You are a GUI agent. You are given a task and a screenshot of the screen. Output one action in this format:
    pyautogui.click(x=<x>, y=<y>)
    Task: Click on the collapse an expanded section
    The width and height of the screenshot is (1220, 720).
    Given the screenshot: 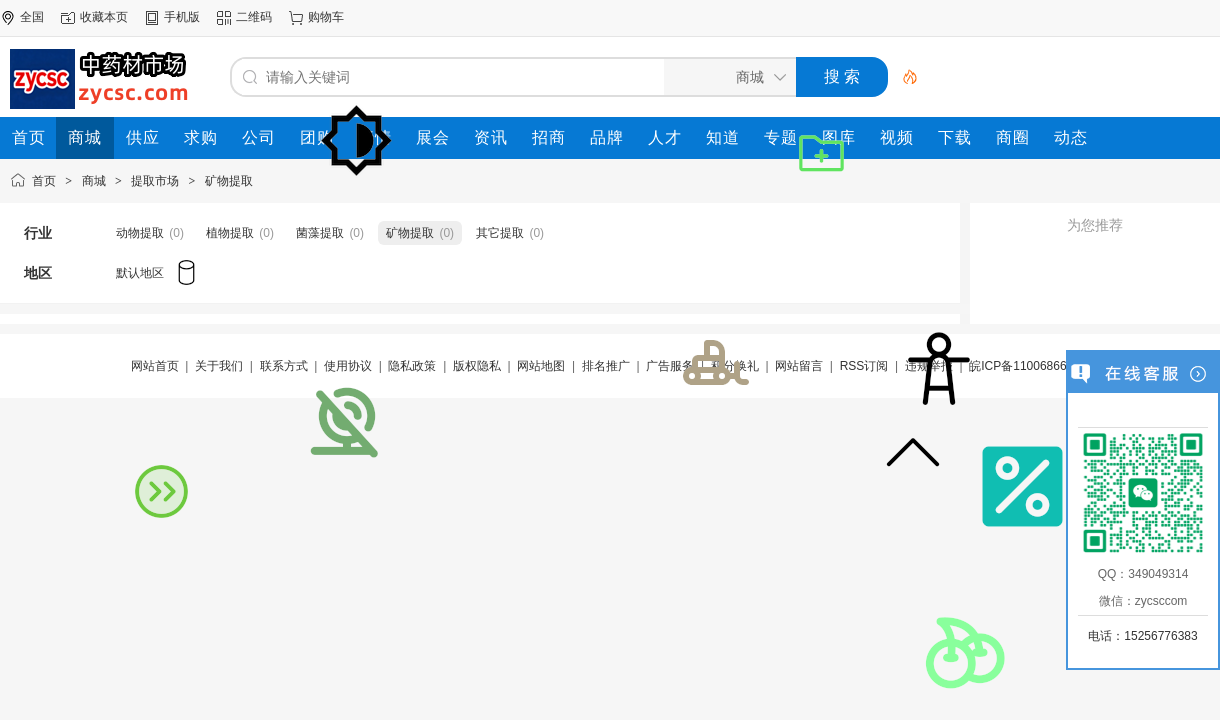 What is the action you would take?
    pyautogui.click(x=913, y=467)
    